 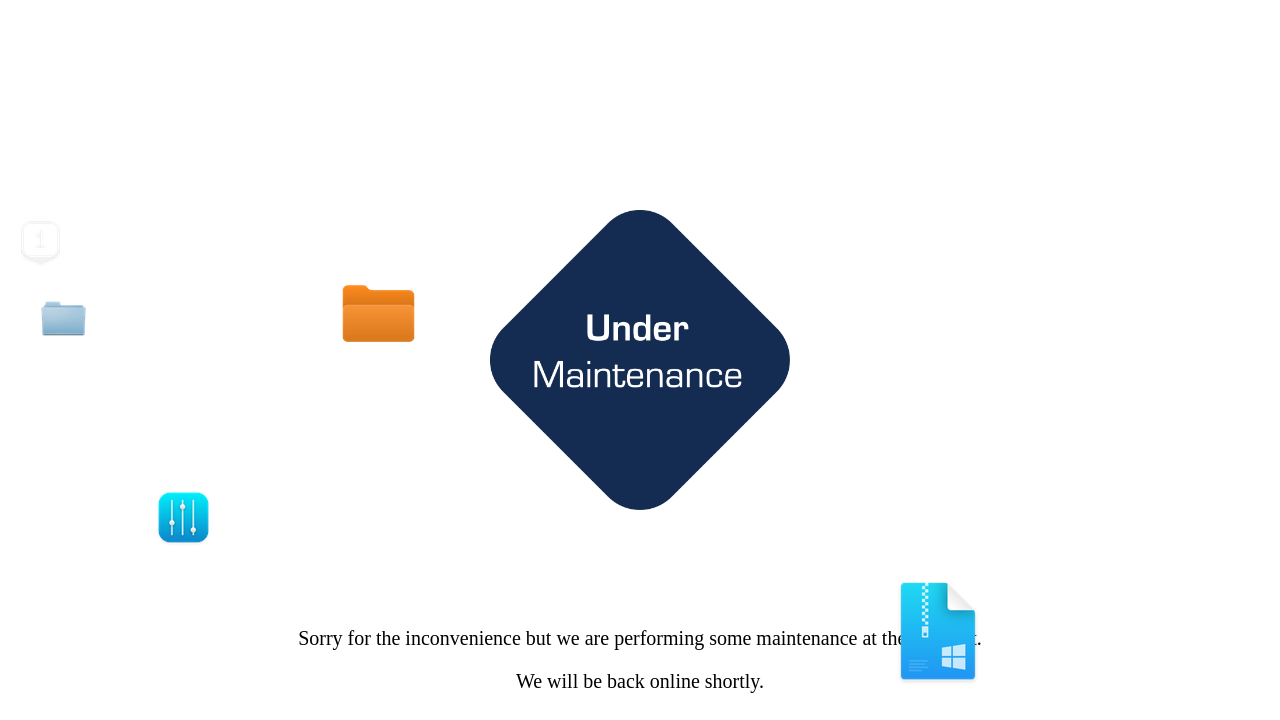 I want to click on a compressed windows executable file, so click(x=938, y=633).